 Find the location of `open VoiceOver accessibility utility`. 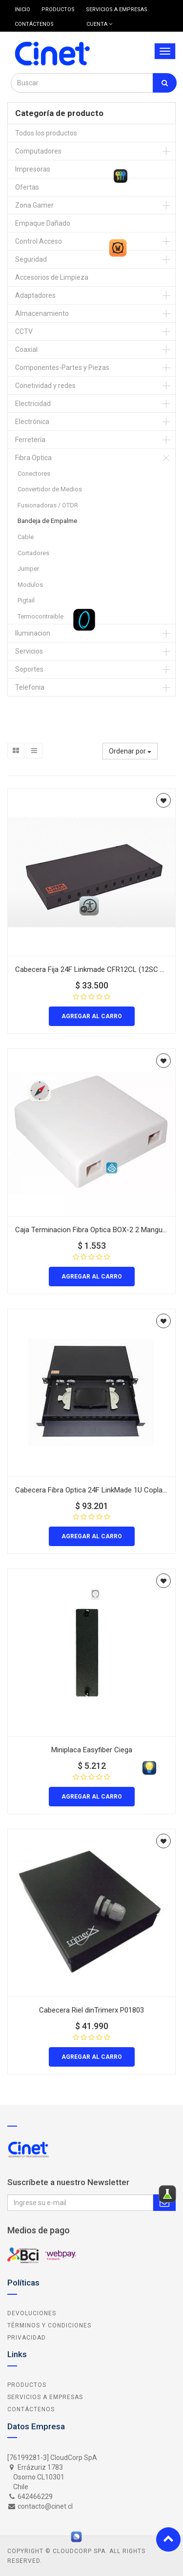

open VoiceOver accessibility utility is located at coordinates (89, 906).